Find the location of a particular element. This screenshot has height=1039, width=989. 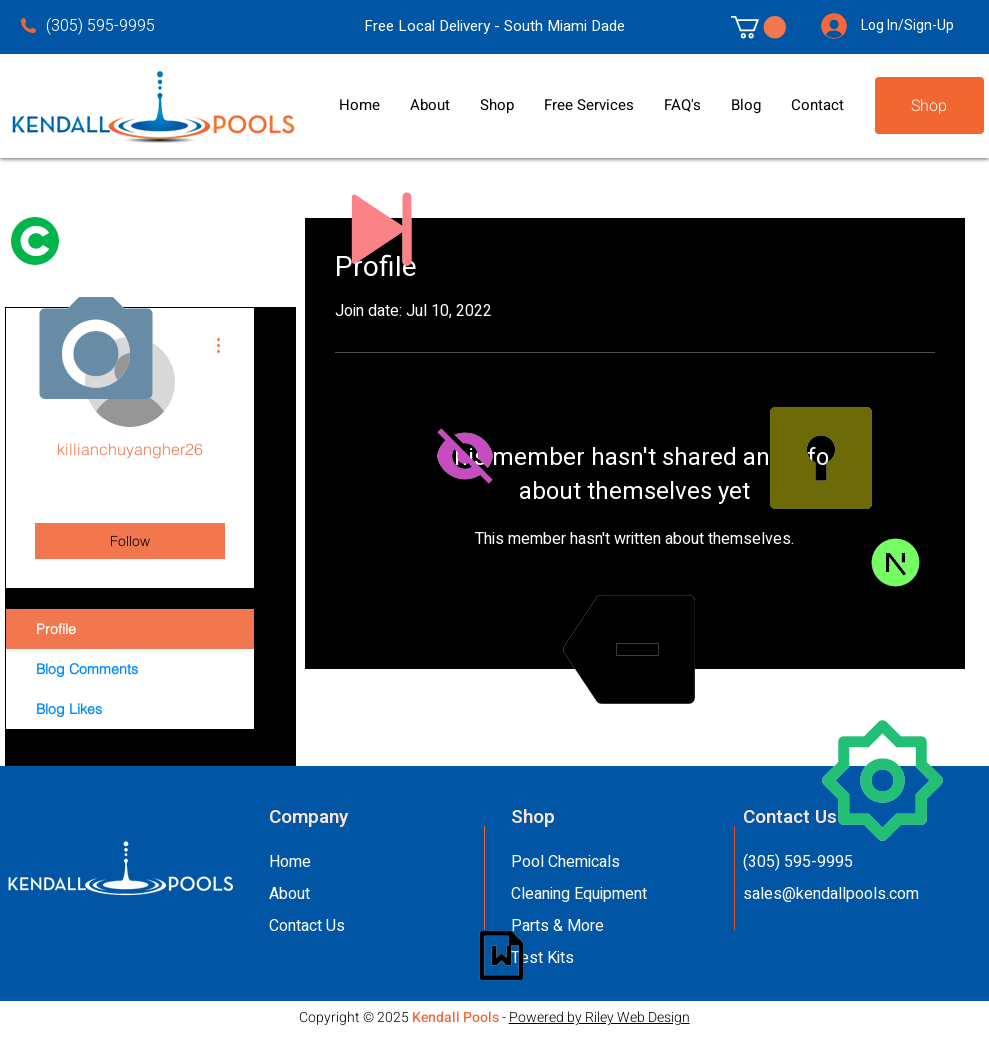

take a photo is located at coordinates (96, 348).